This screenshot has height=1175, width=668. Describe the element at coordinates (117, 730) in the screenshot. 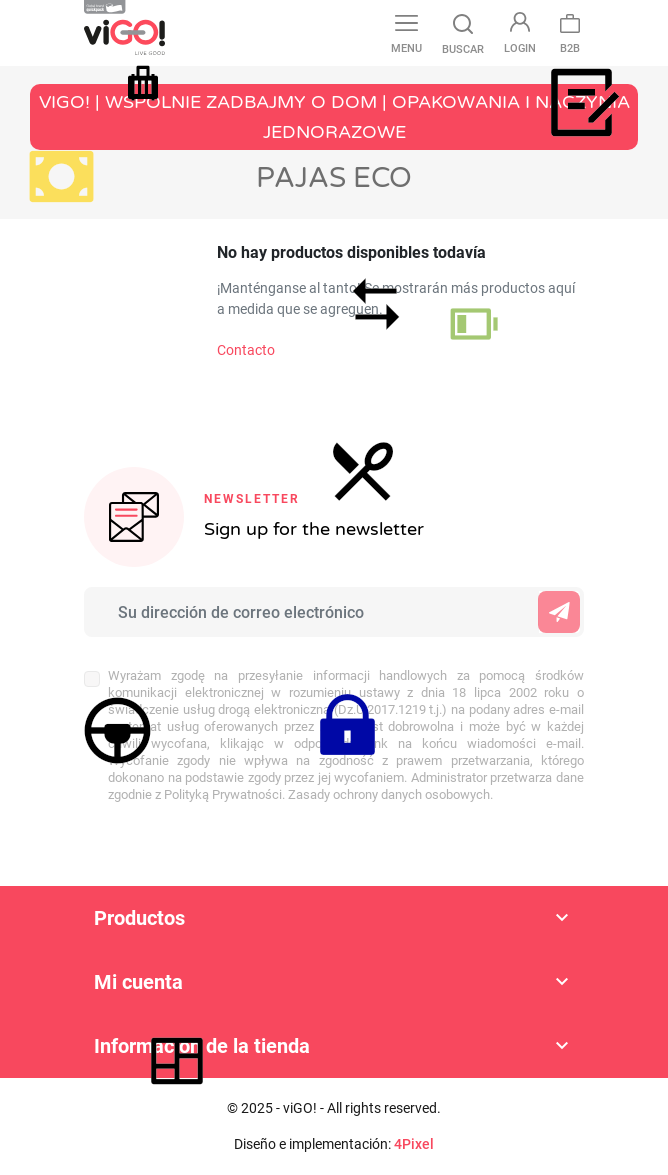

I see `access driving or navigation mode` at that location.